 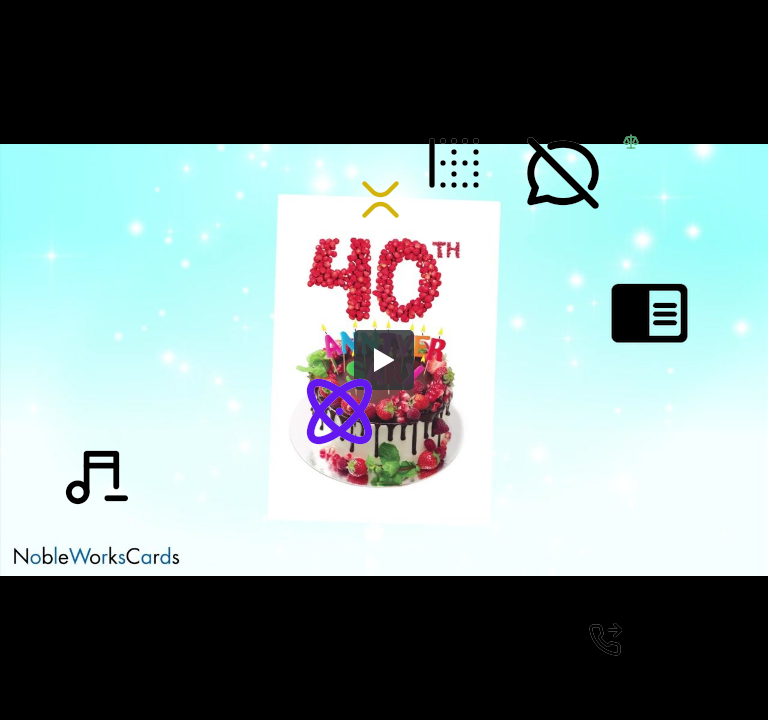 I want to click on forward an incoming call, so click(x=605, y=640).